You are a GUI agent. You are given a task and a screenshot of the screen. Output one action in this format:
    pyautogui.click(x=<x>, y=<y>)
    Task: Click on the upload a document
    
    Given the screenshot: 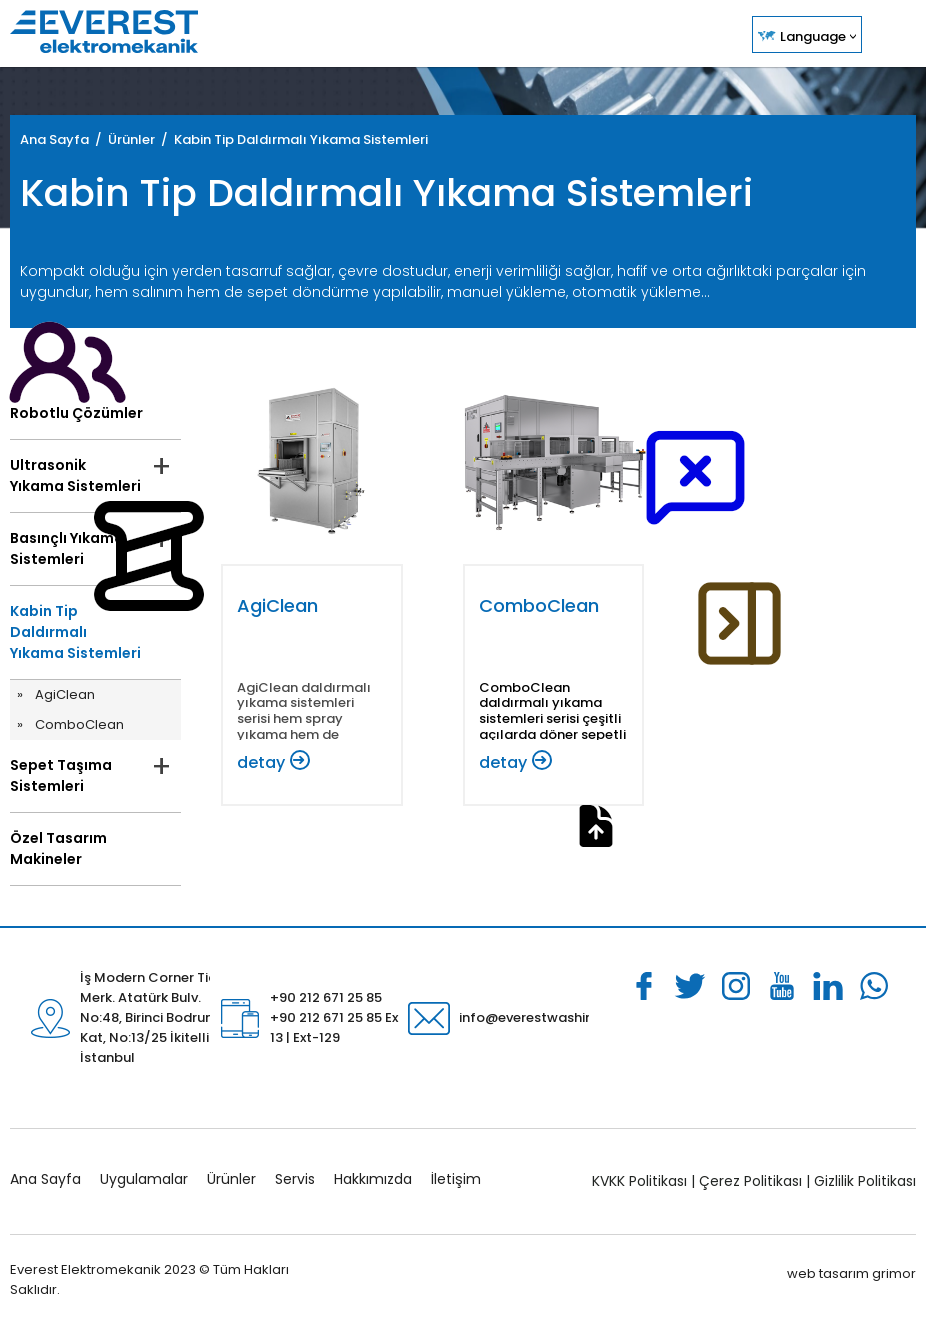 What is the action you would take?
    pyautogui.click(x=596, y=826)
    